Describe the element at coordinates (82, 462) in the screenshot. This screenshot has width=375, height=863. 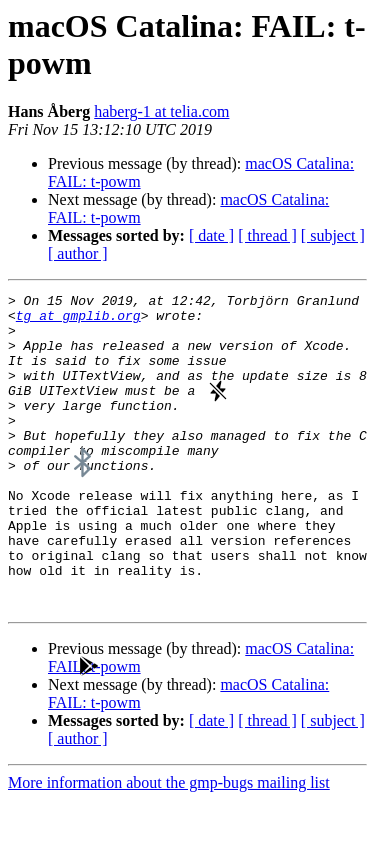
I see `toggle bluetooth connectivity on or off` at that location.